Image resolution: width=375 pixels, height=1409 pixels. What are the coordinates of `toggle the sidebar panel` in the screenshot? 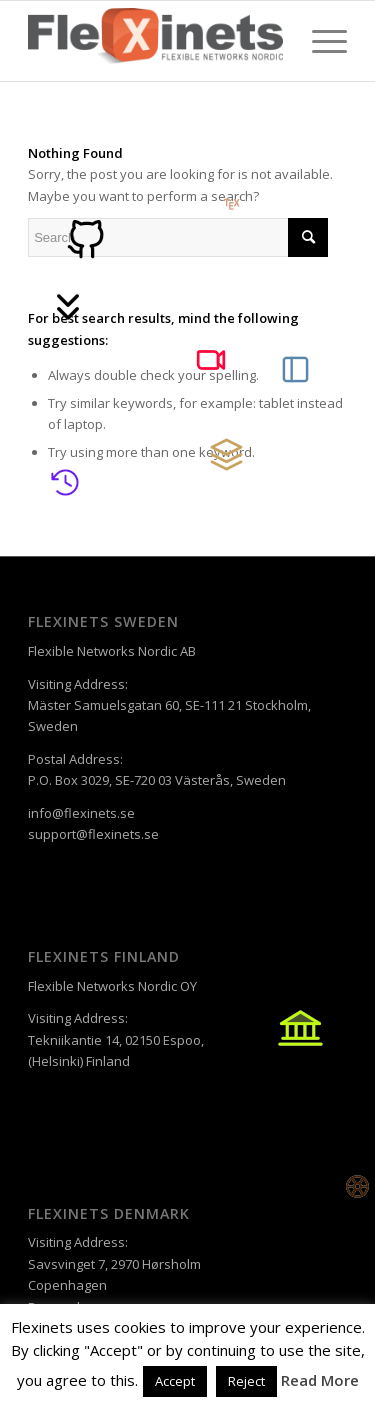 It's located at (295, 369).